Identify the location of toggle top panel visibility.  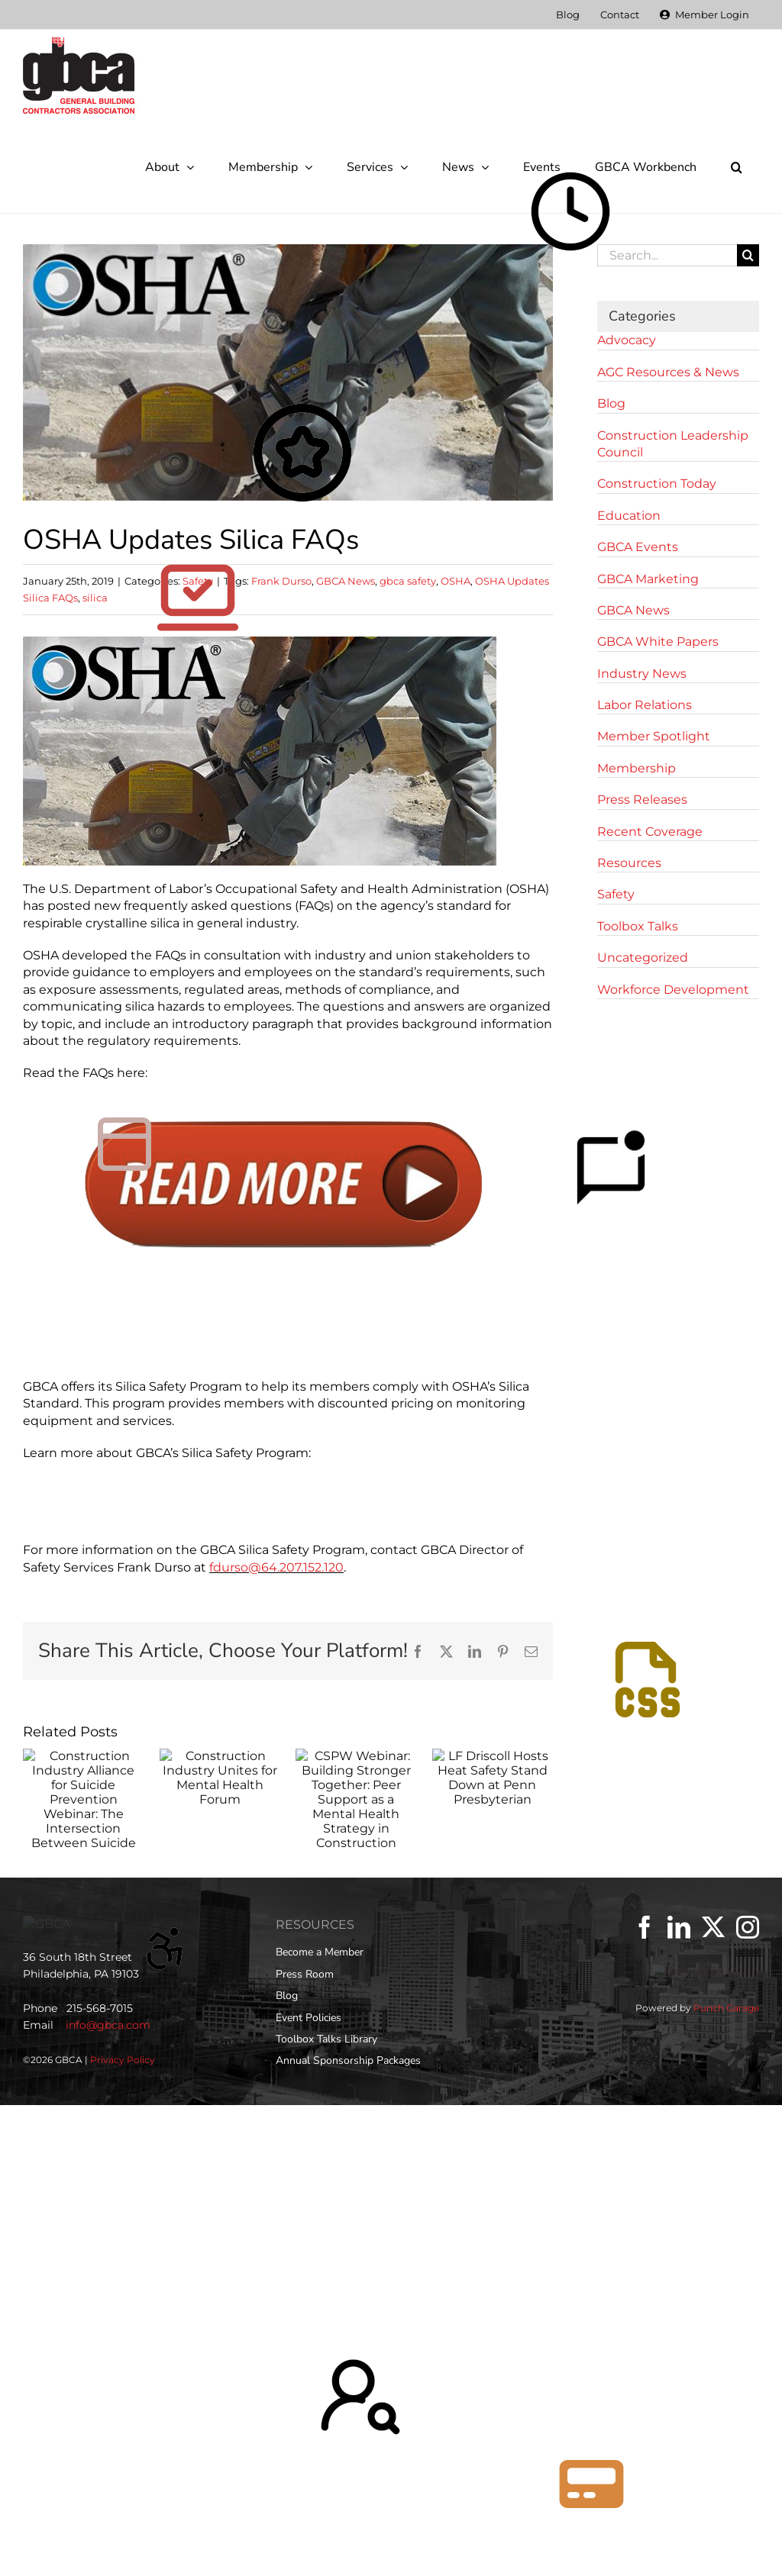
(124, 1144).